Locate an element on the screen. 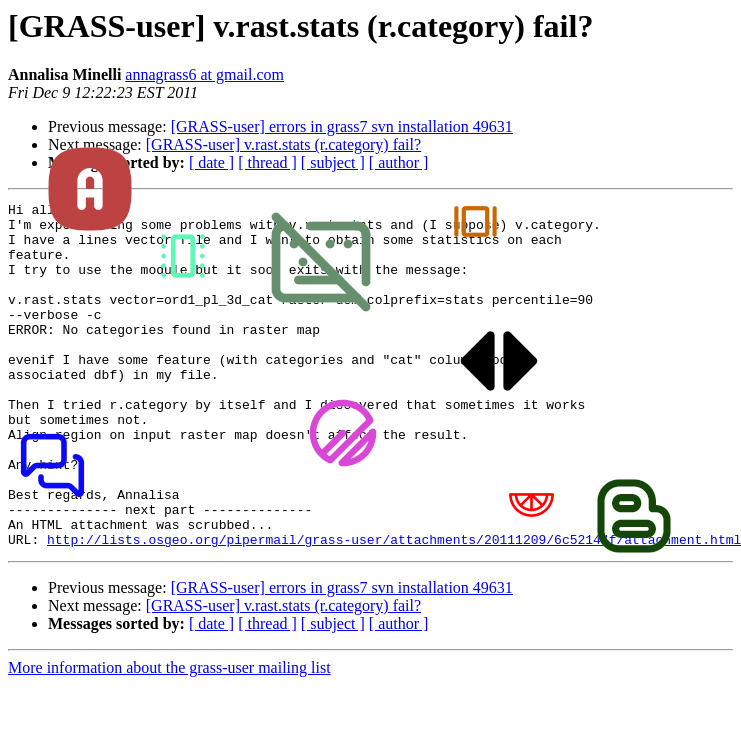  open group chat or conversations is located at coordinates (52, 465).